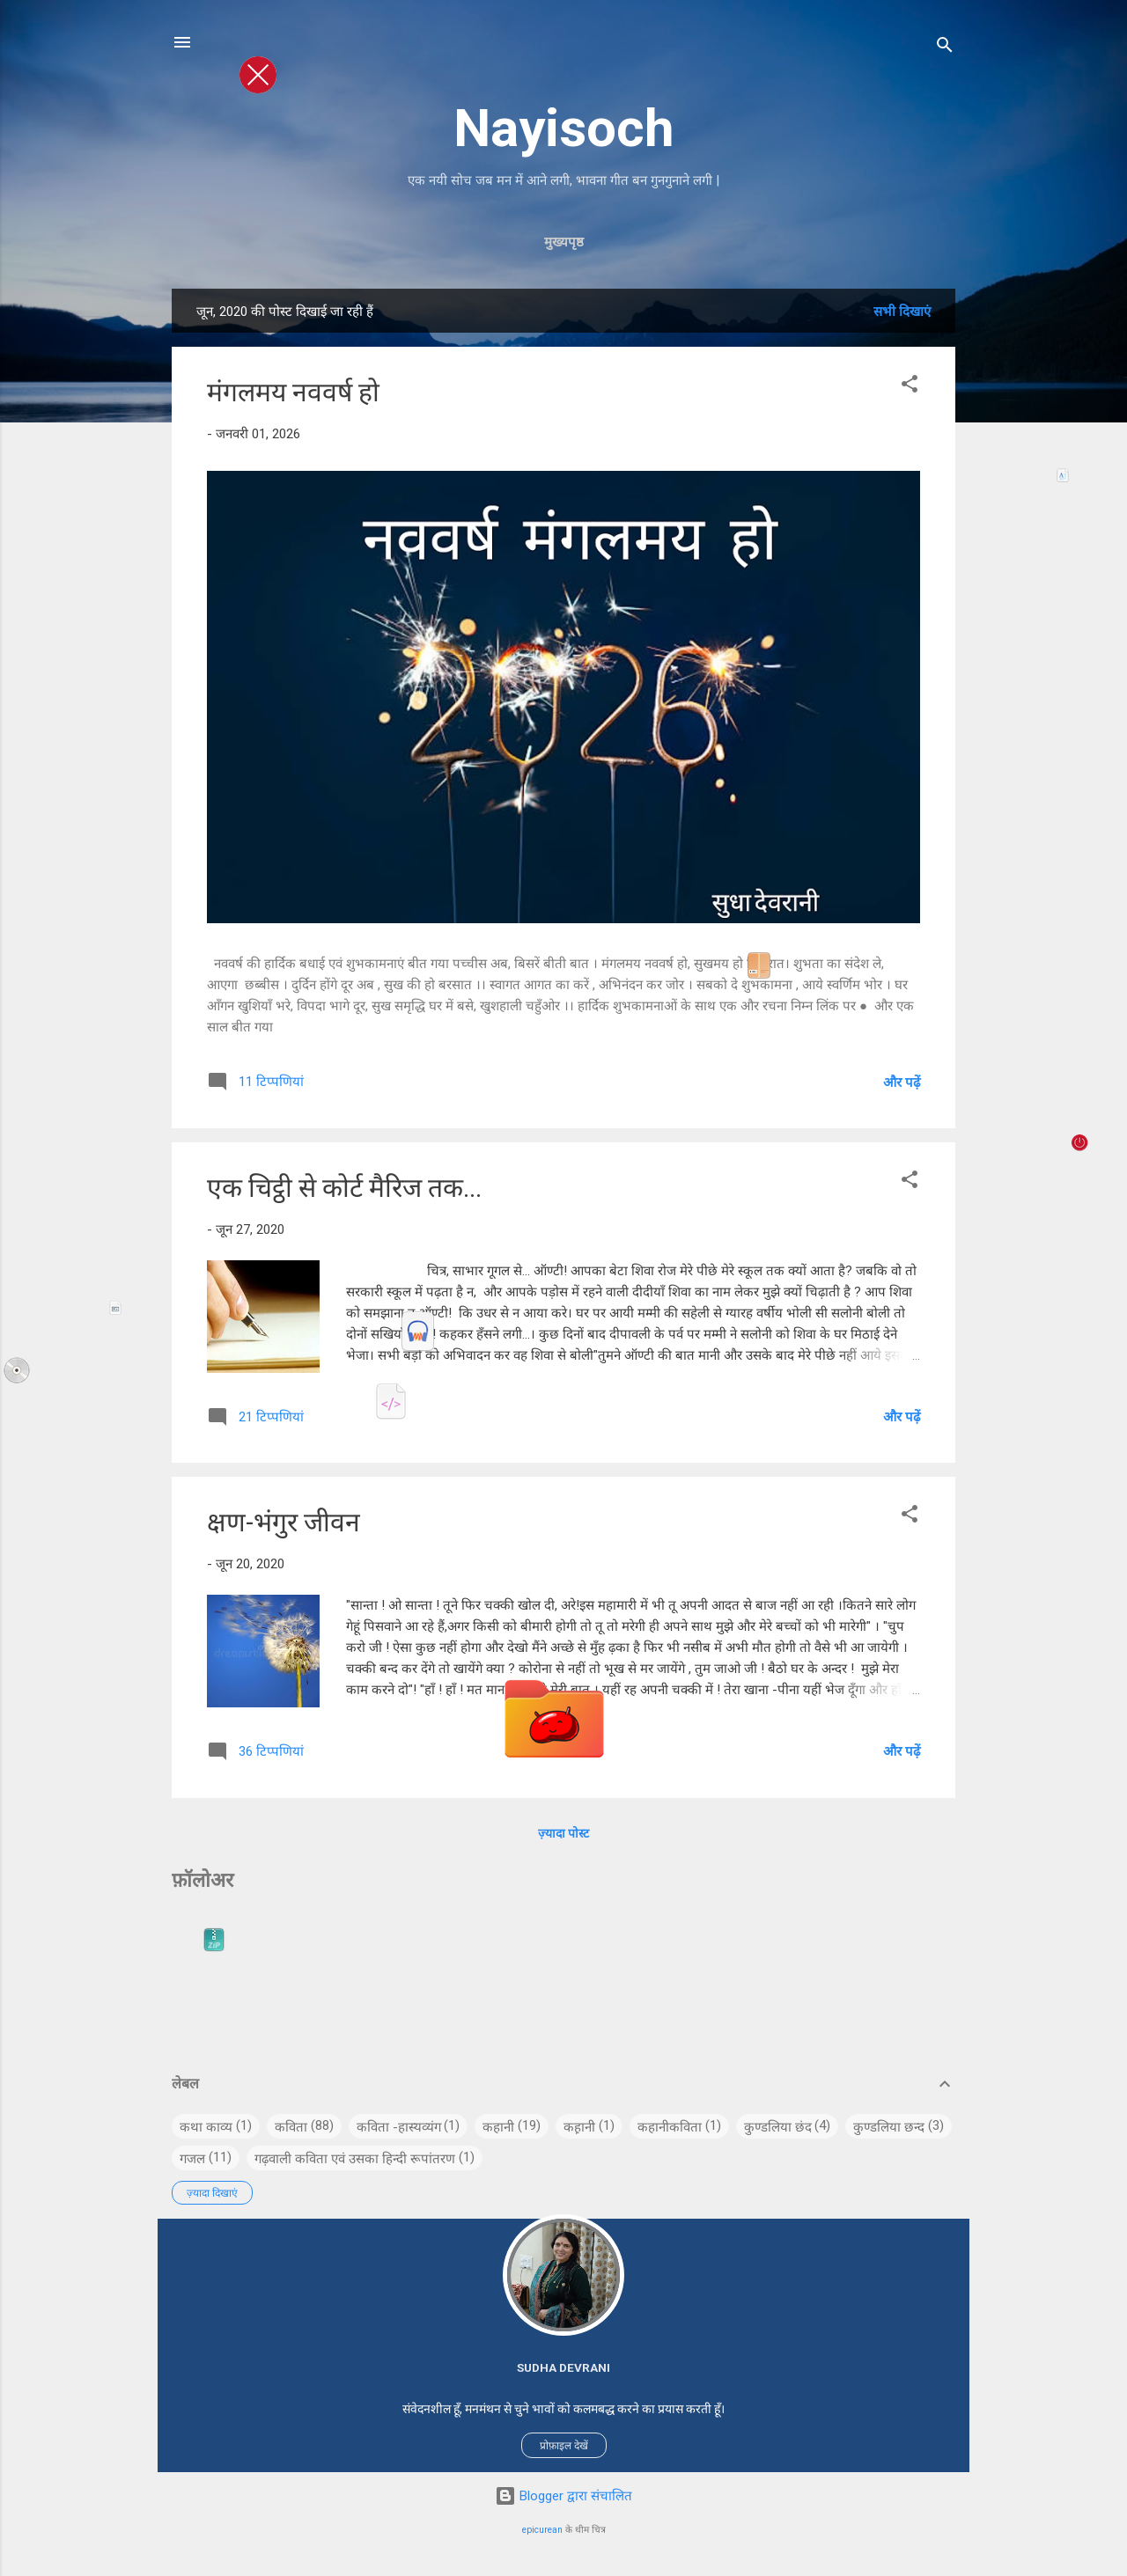 Image resolution: width=1127 pixels, height=2576 pixels. What do you see at coordinates (258, 75) in the screenshot?
I see `indicates a sync error with a shared file or folder` at bounding box center [258, 75].